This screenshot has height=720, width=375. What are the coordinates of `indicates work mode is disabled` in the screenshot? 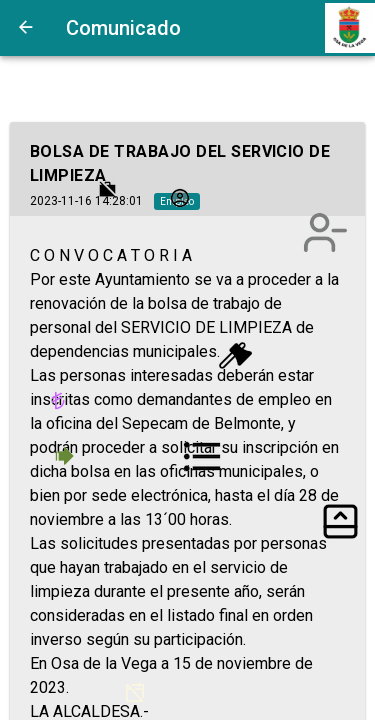 It's located at (107, 189).